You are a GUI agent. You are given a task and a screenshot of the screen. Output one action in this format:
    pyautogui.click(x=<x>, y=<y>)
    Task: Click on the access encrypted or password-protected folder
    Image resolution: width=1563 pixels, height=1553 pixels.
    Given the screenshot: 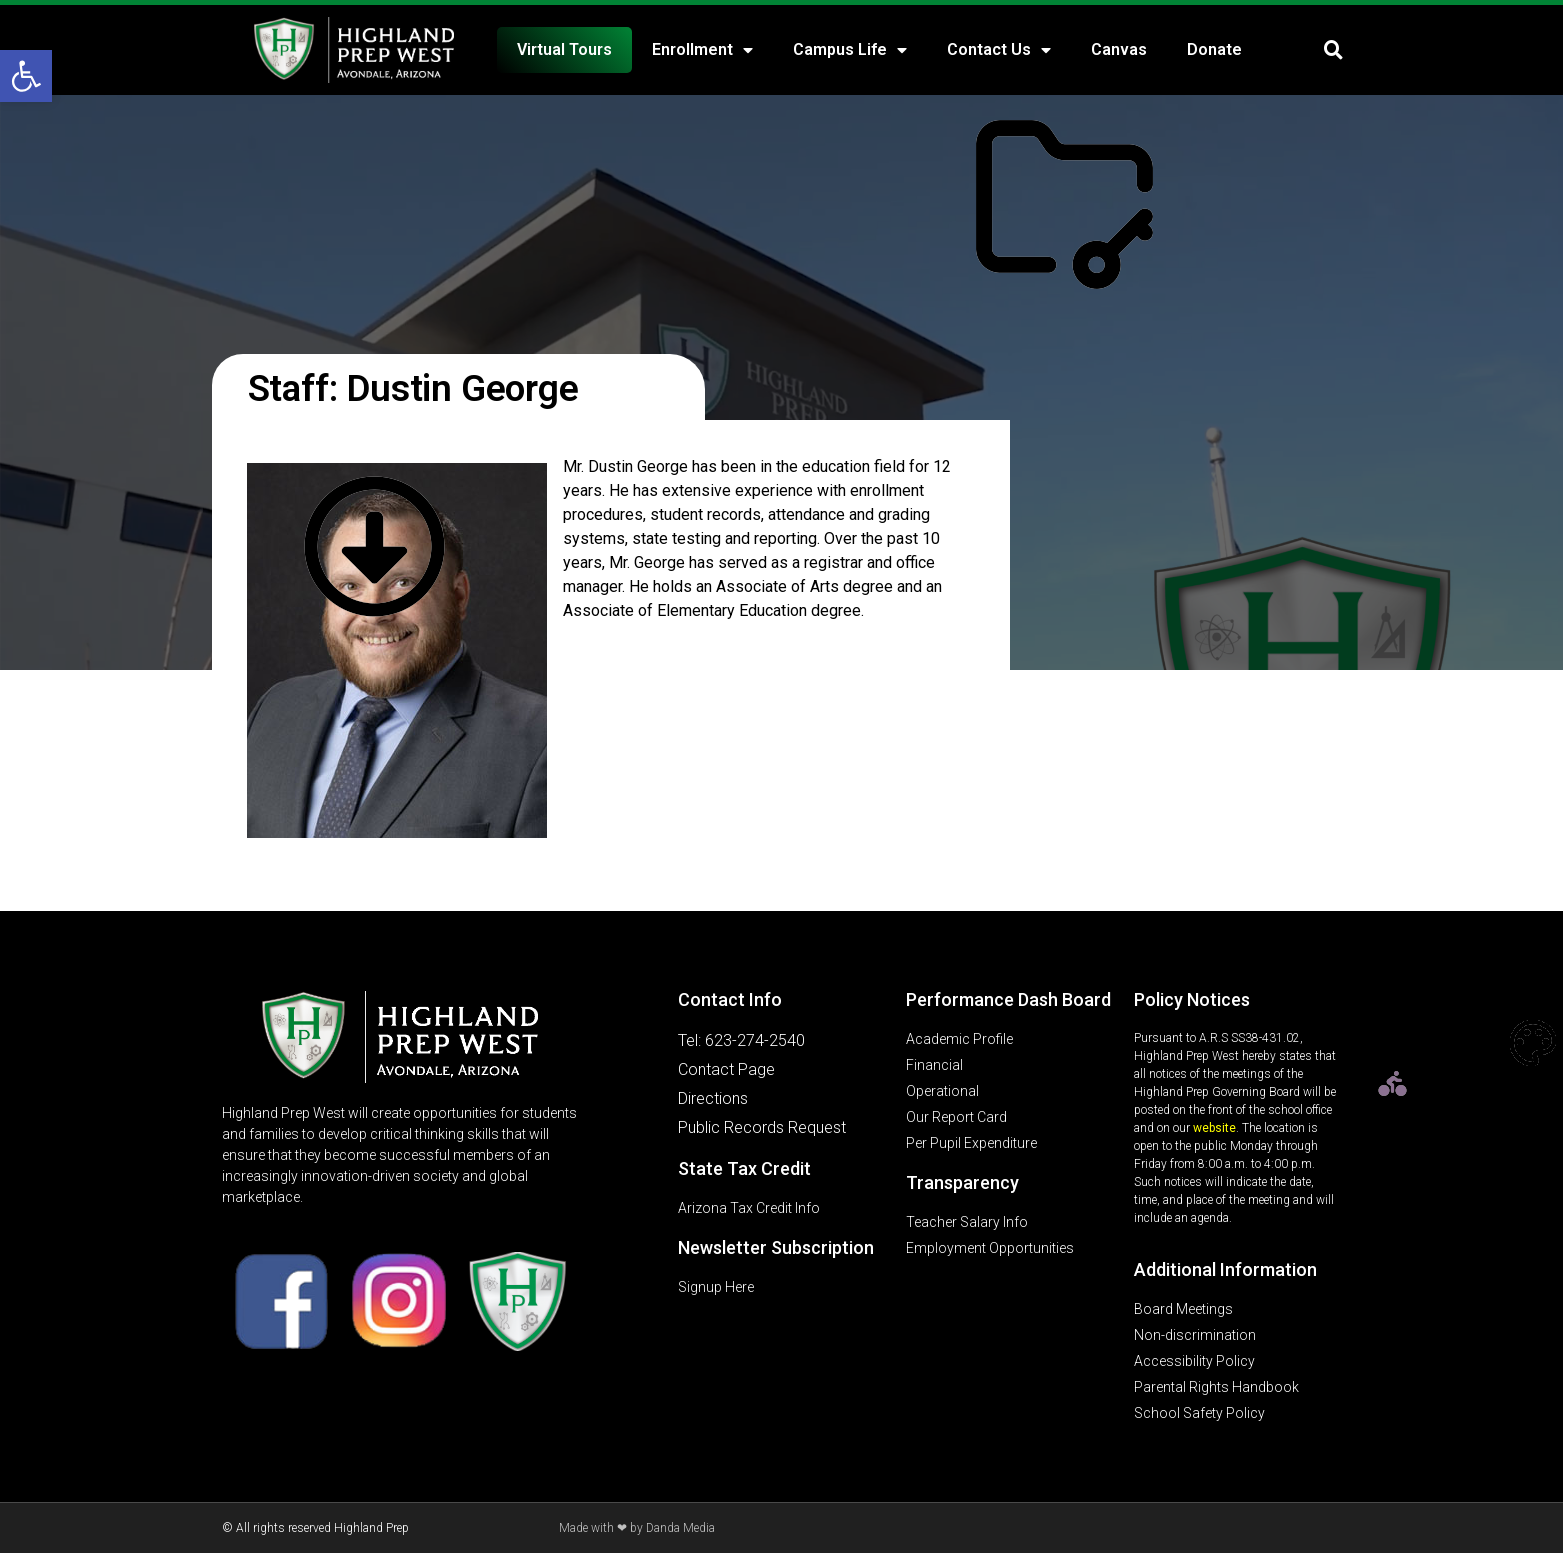 What is the action you would take?
    pyautogui.click(x=1064, y=200)
    